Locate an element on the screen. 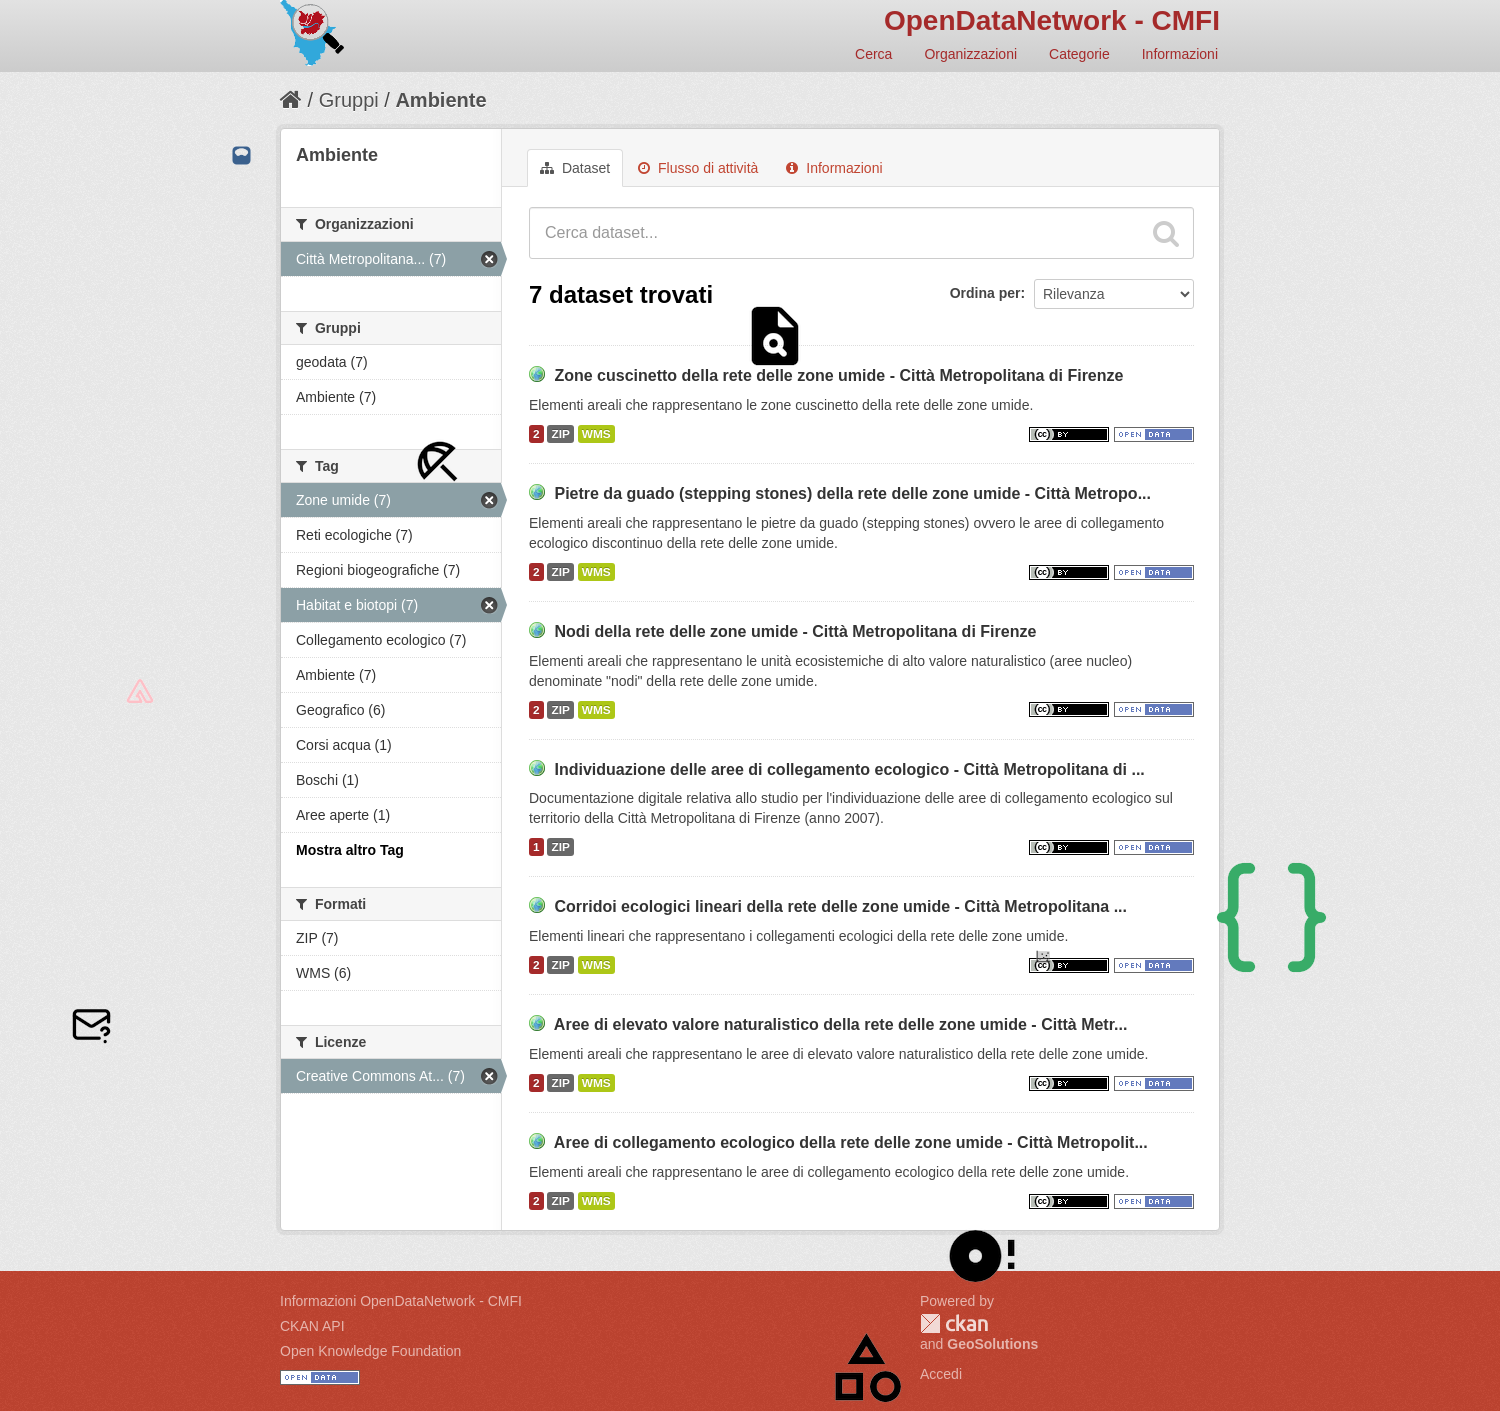 This screenshot has height=1411, width=1500. view or edit JSON data is located at coordinates (1271, 917).